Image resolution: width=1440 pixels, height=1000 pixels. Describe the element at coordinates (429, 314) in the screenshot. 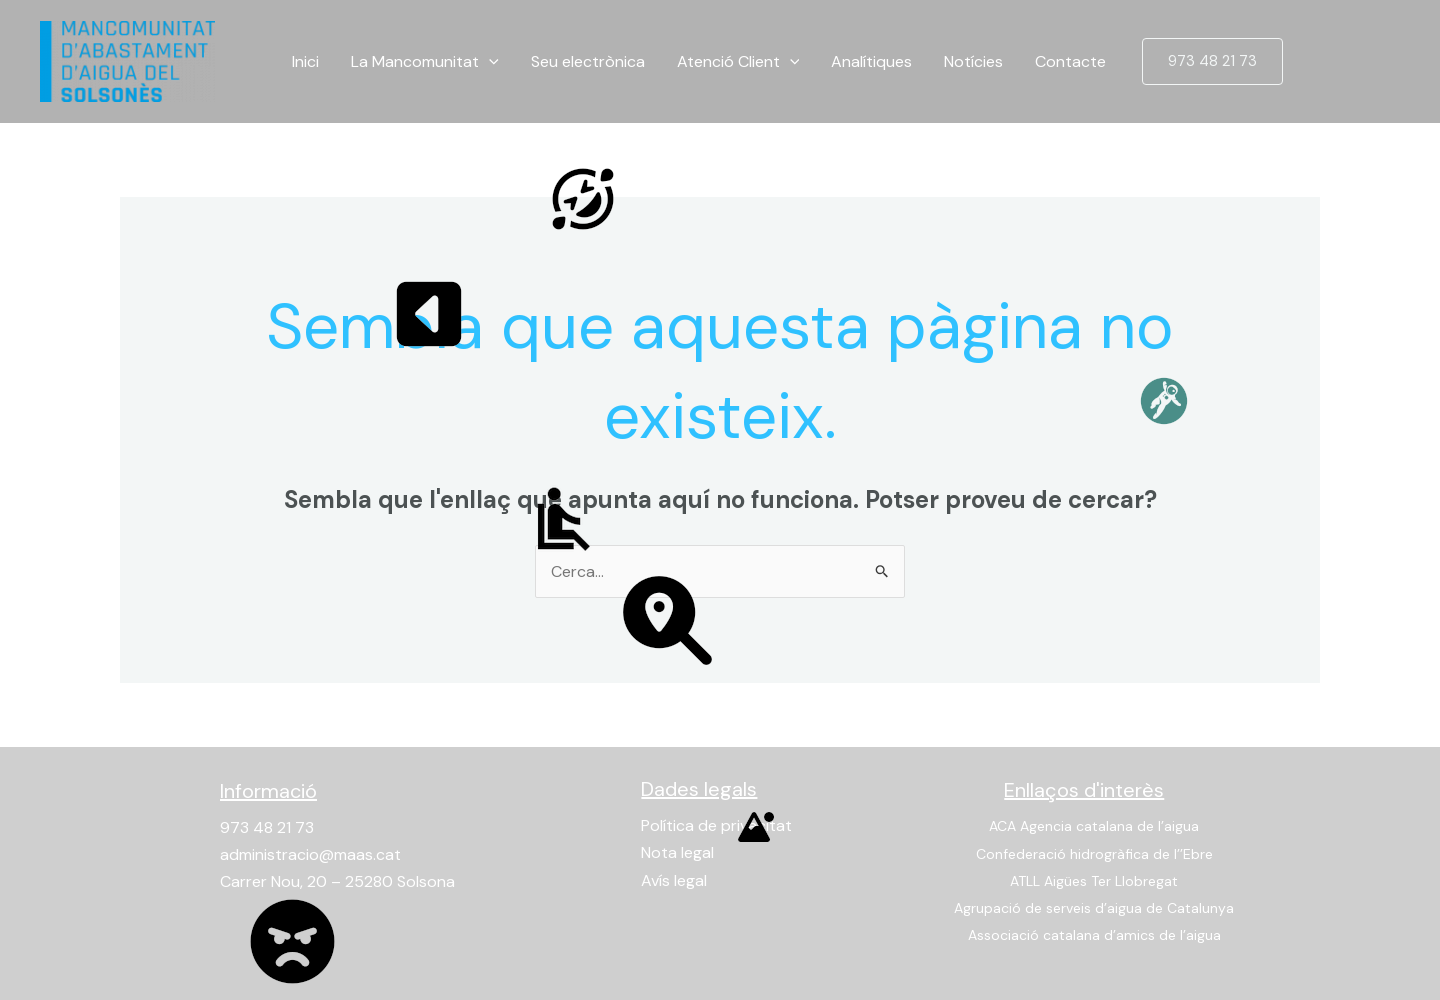

I see `navigate to the previous item or screen` at that location.